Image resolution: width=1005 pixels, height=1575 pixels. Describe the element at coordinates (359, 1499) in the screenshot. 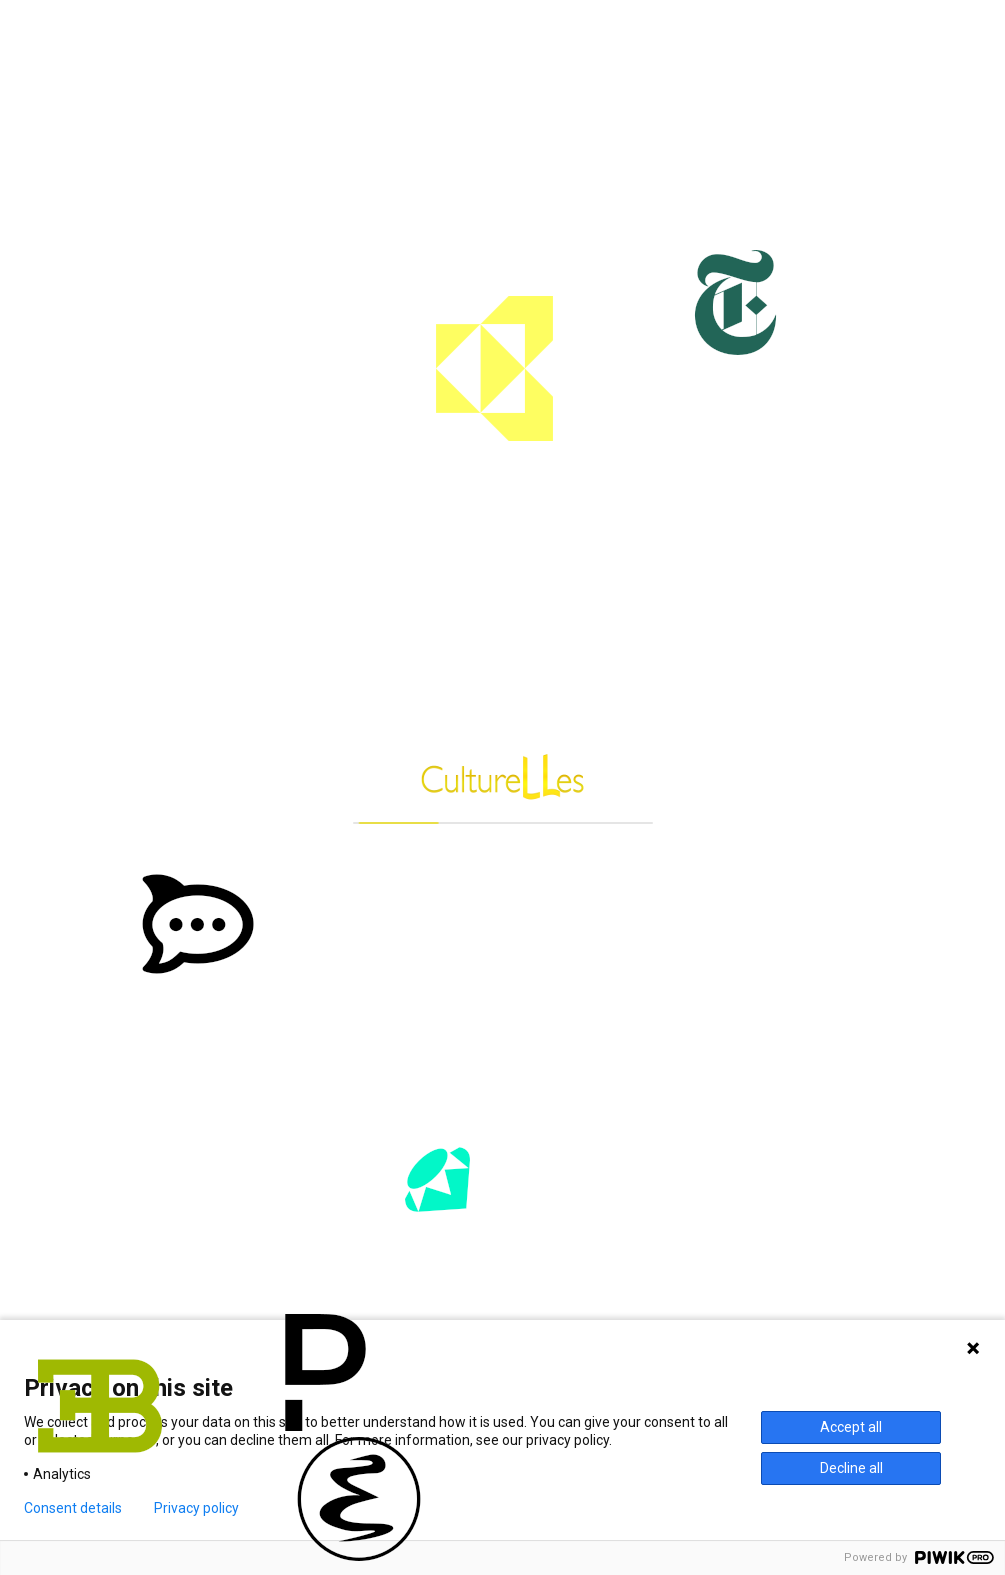

I see `open gnu emacs text editor` at that location.